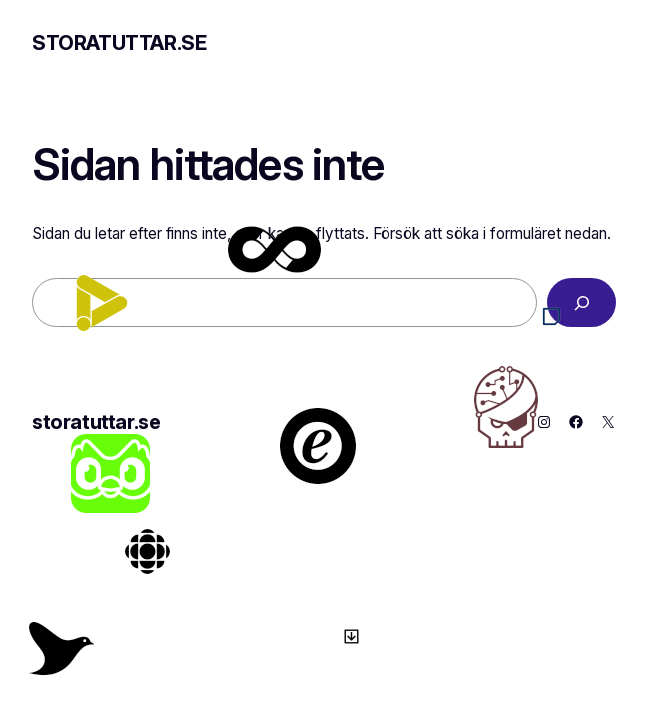  I want to click on visit the Root Me cybersecurity learning platform, so click(506, 407).